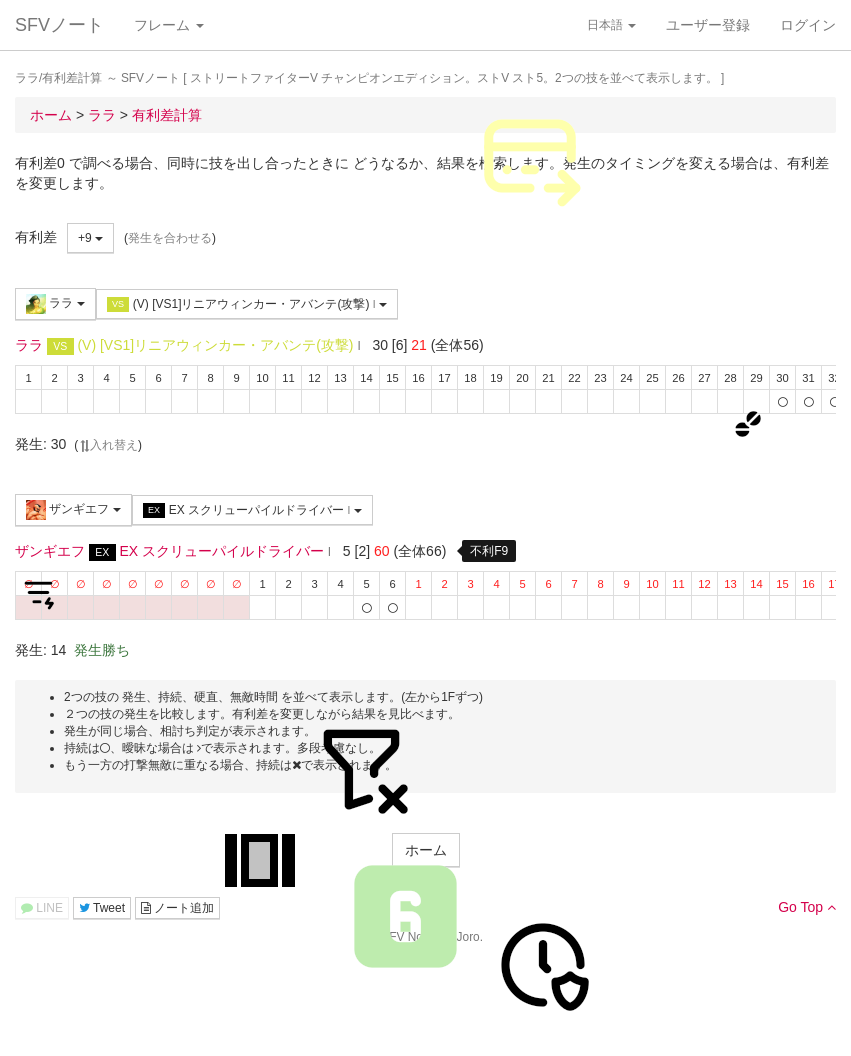  What do you see at coordinates (361, 767) in the screenshot?
I see `clear all active filters` at bounding box center [361, 767].